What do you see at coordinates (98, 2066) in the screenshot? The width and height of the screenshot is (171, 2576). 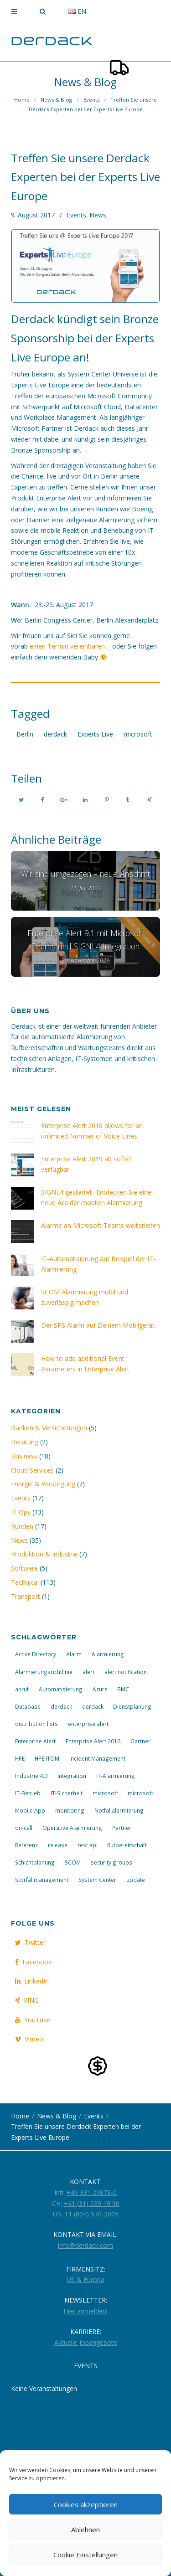 I see `view pricing or payment options` at bounding box center [98, 2066].